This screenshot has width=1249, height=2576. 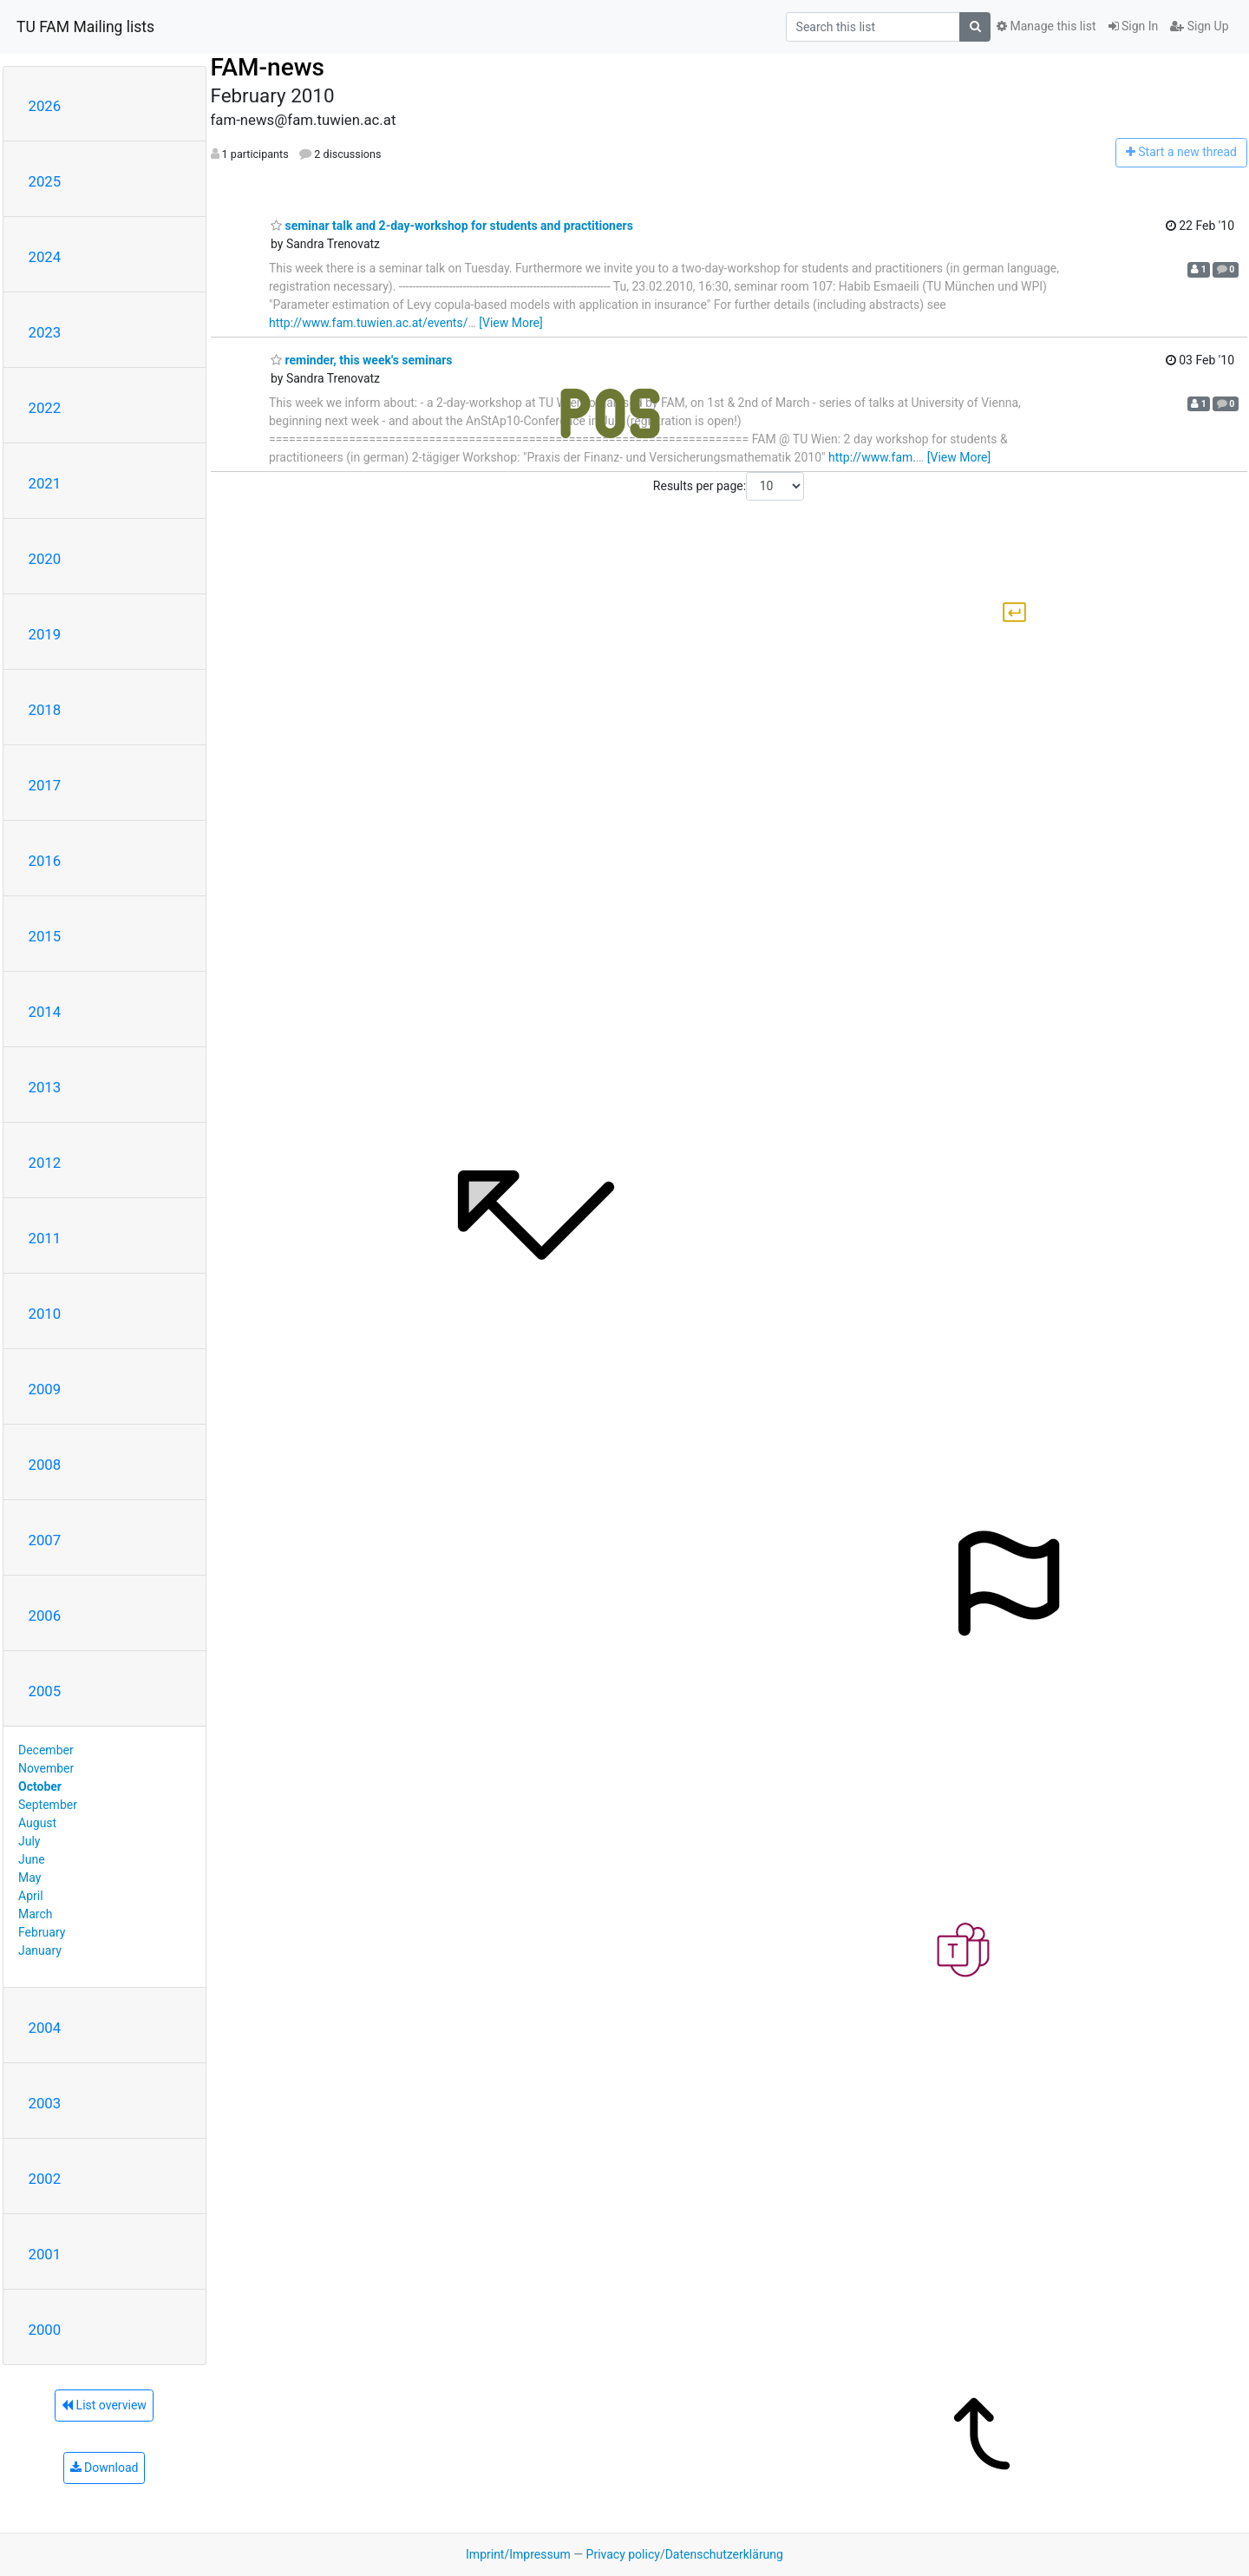 What do you see at coordinates (536, 1209) in the screenshot?
I see `go back or return to previous step` at bounding box center [536, 1209].